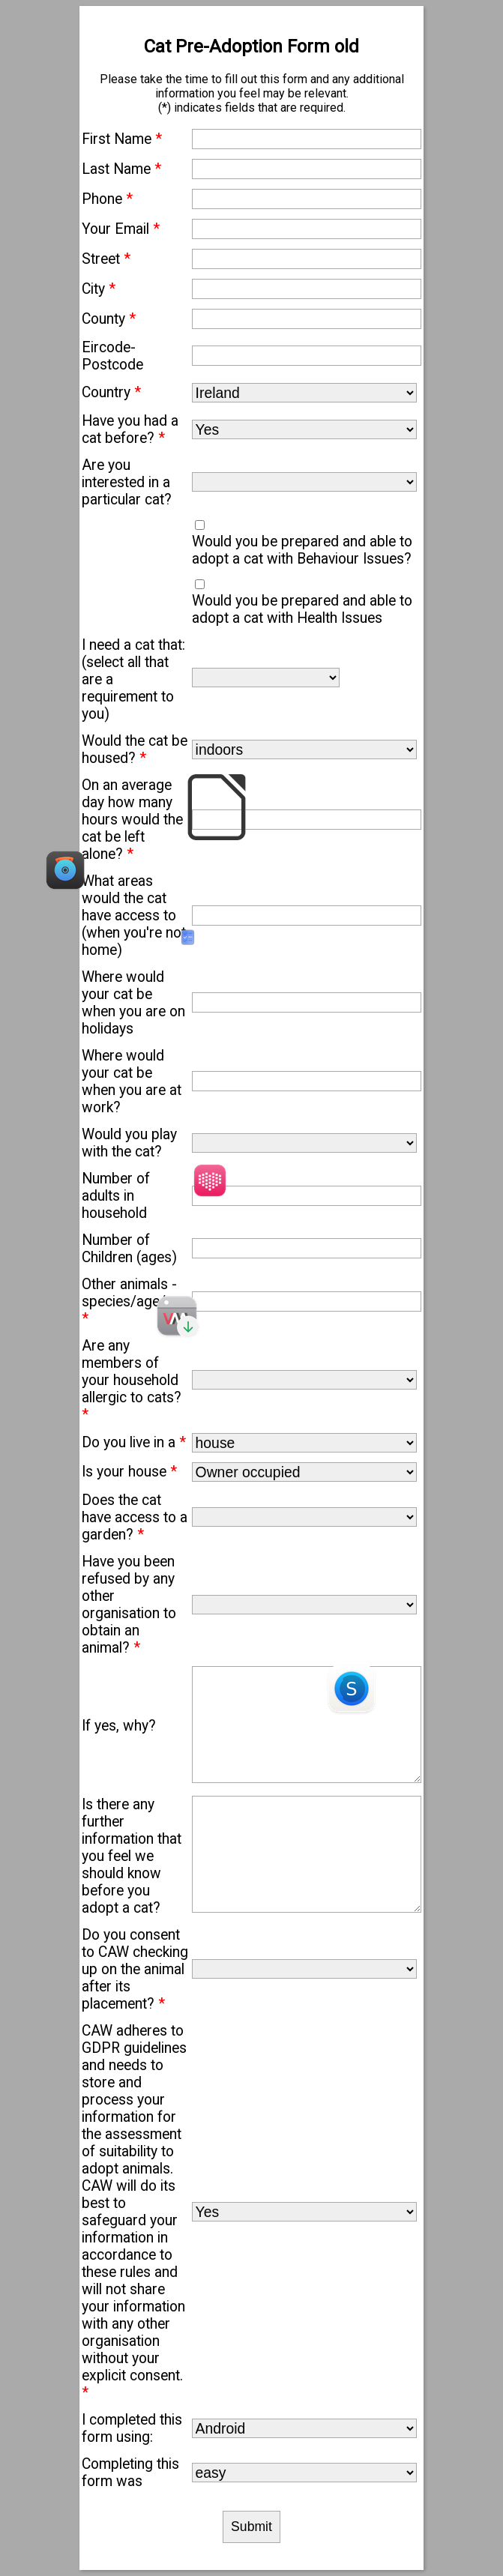 The image size is (503, 2576). I want to click on open LibreOffice suite, so click(217, 807).